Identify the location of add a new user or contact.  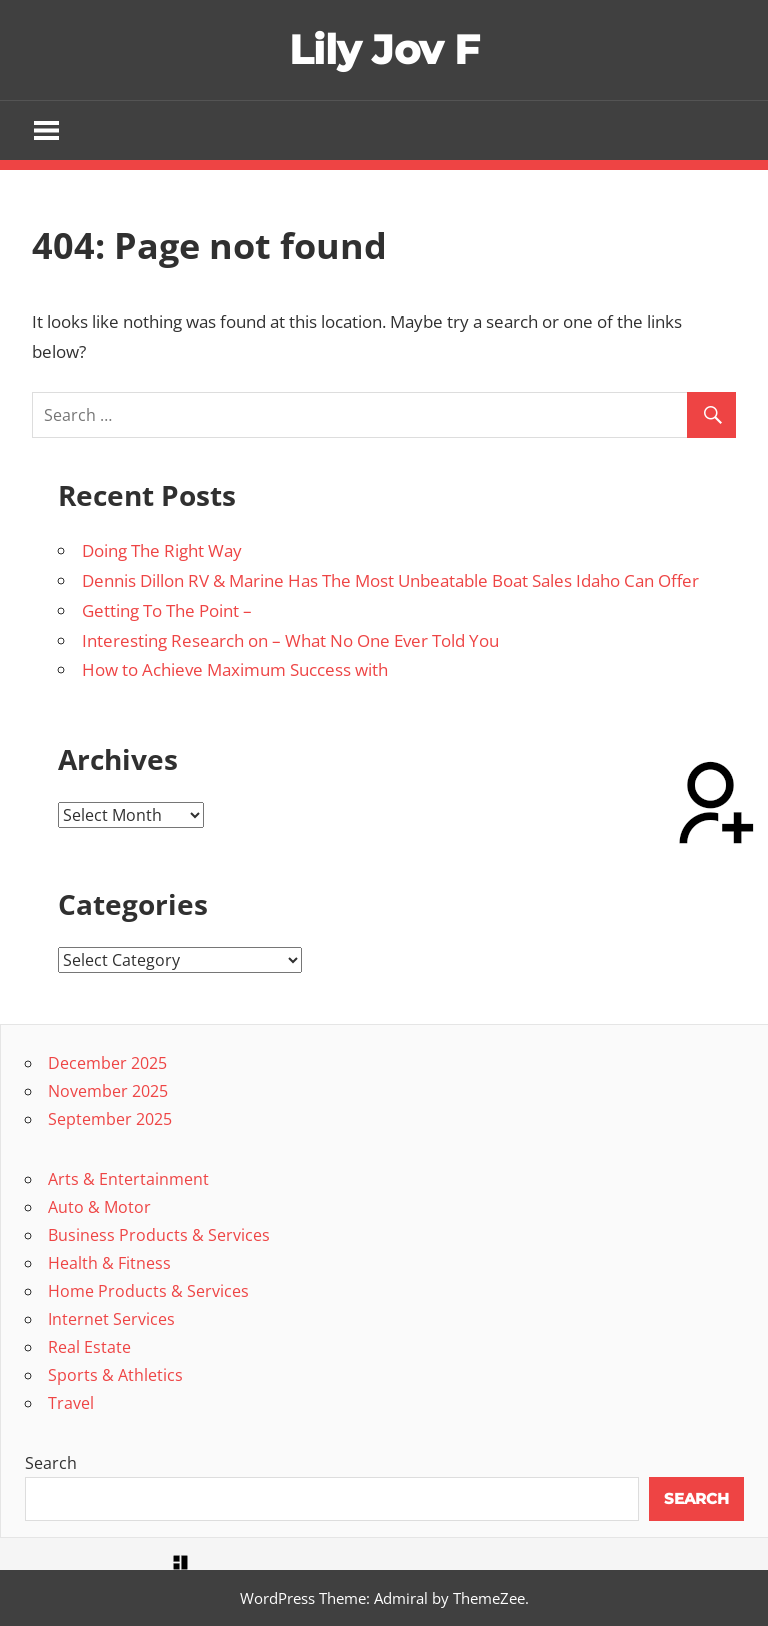
(710, 804).